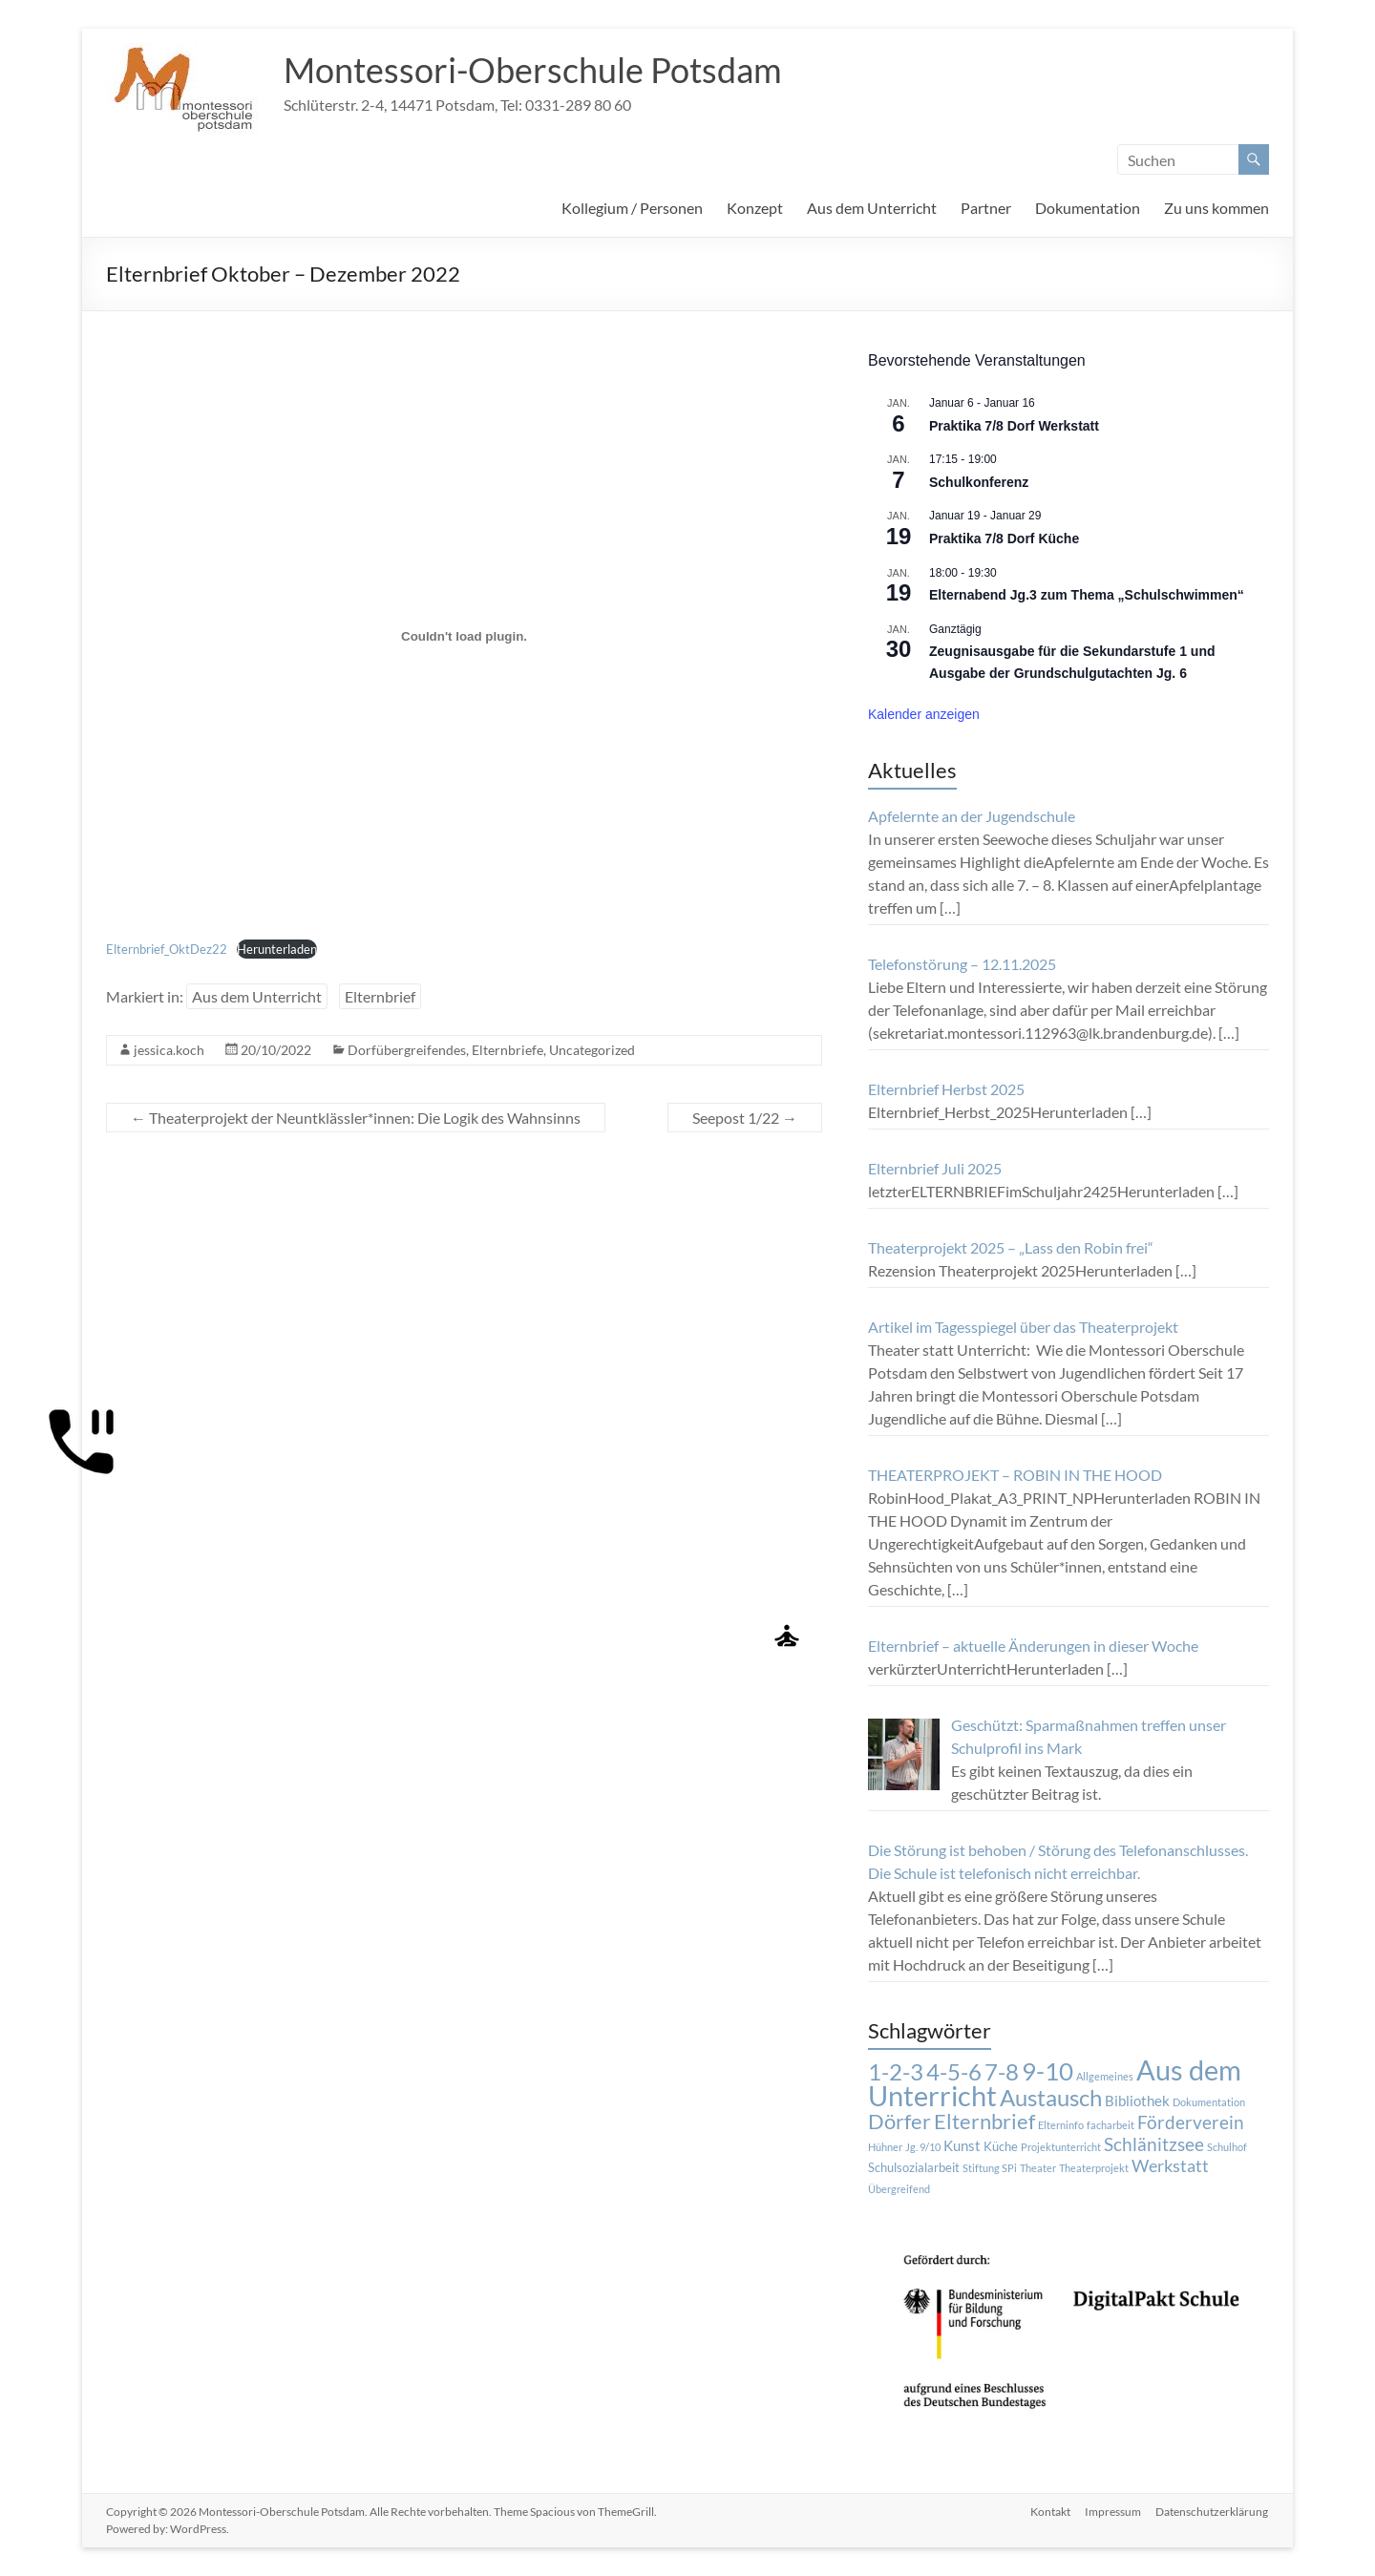  What do you see at coordinates (787, 1636) in the screenshot?
I see `access meditation or mindfulness features` at bounding box center [787, 1636].